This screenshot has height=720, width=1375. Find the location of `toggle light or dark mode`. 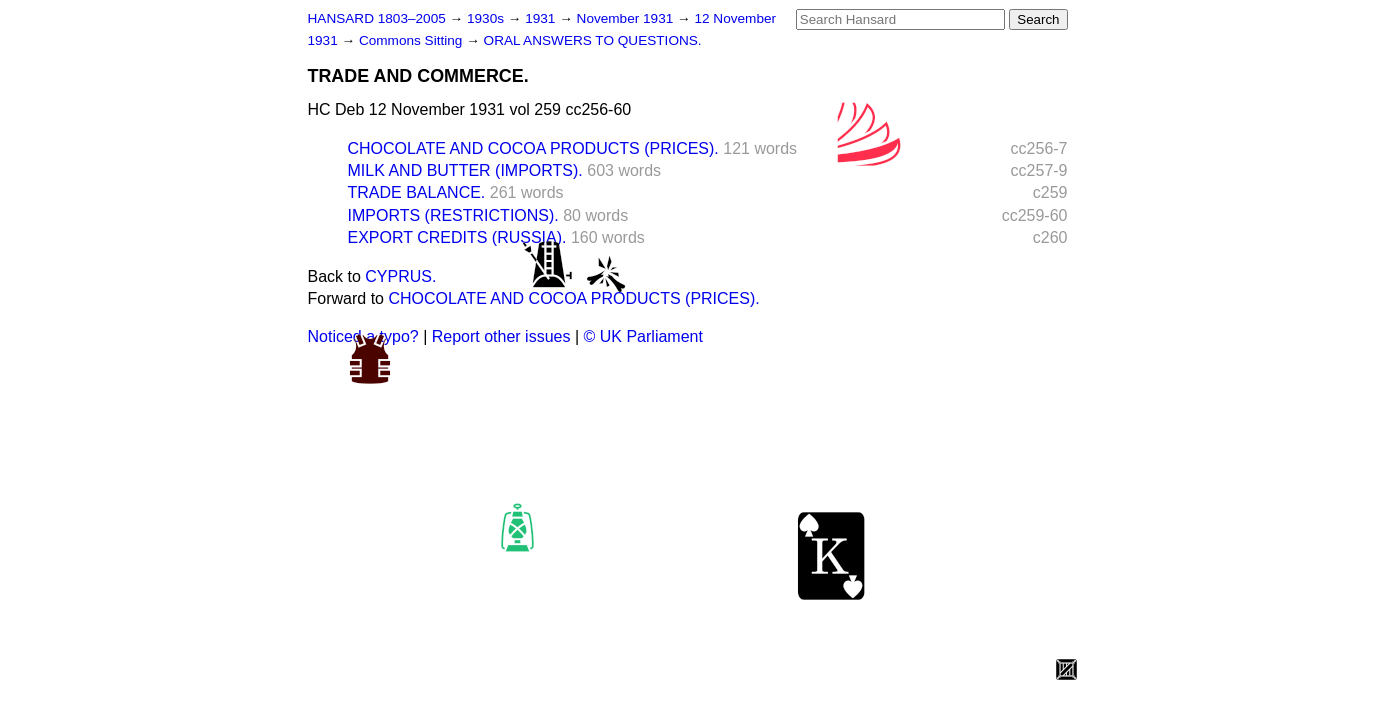

toggle light or dark mode is located at coordinates (517, 527).